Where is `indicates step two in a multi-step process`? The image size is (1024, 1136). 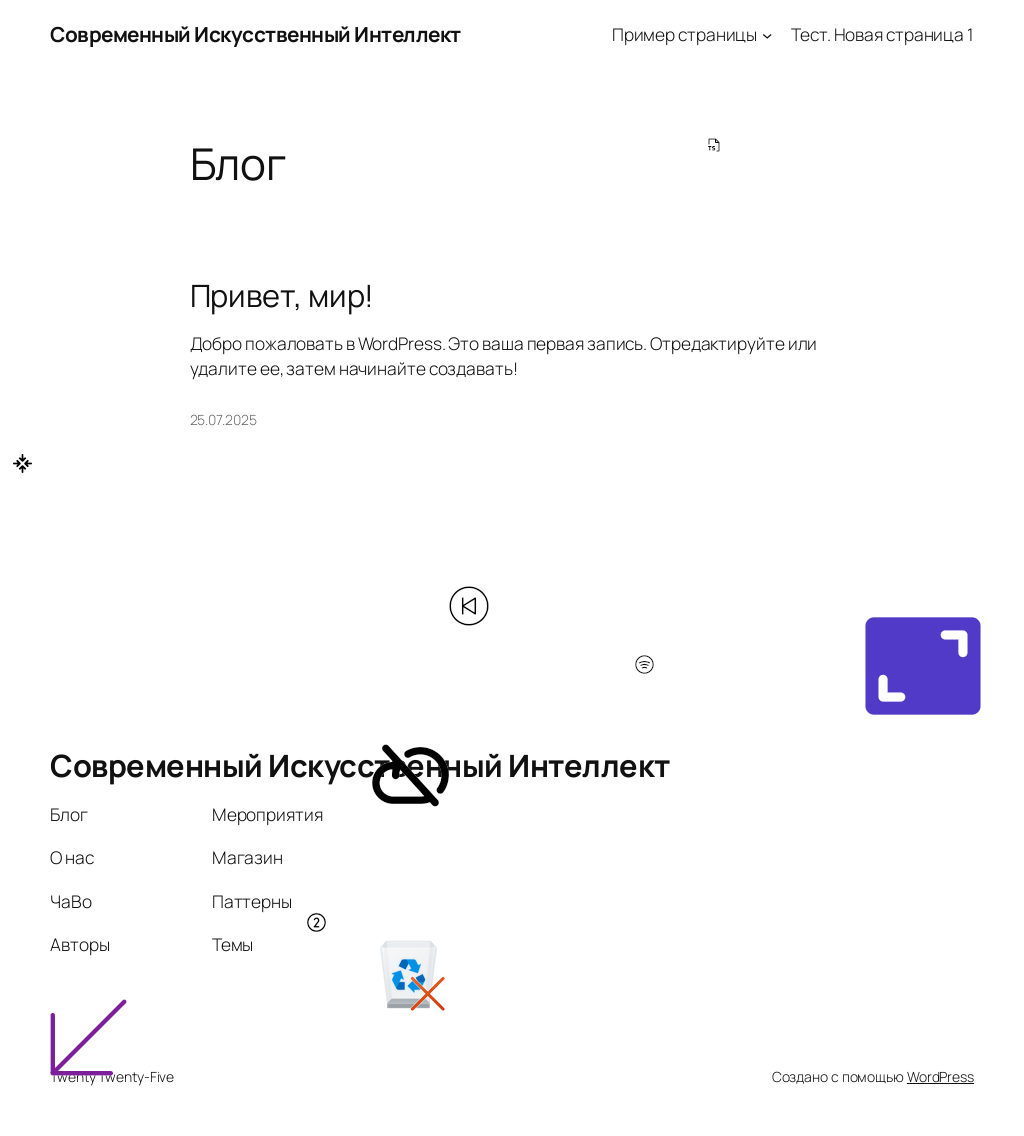
indicates step two in a multi-step process is located at coordinates (316, 922).